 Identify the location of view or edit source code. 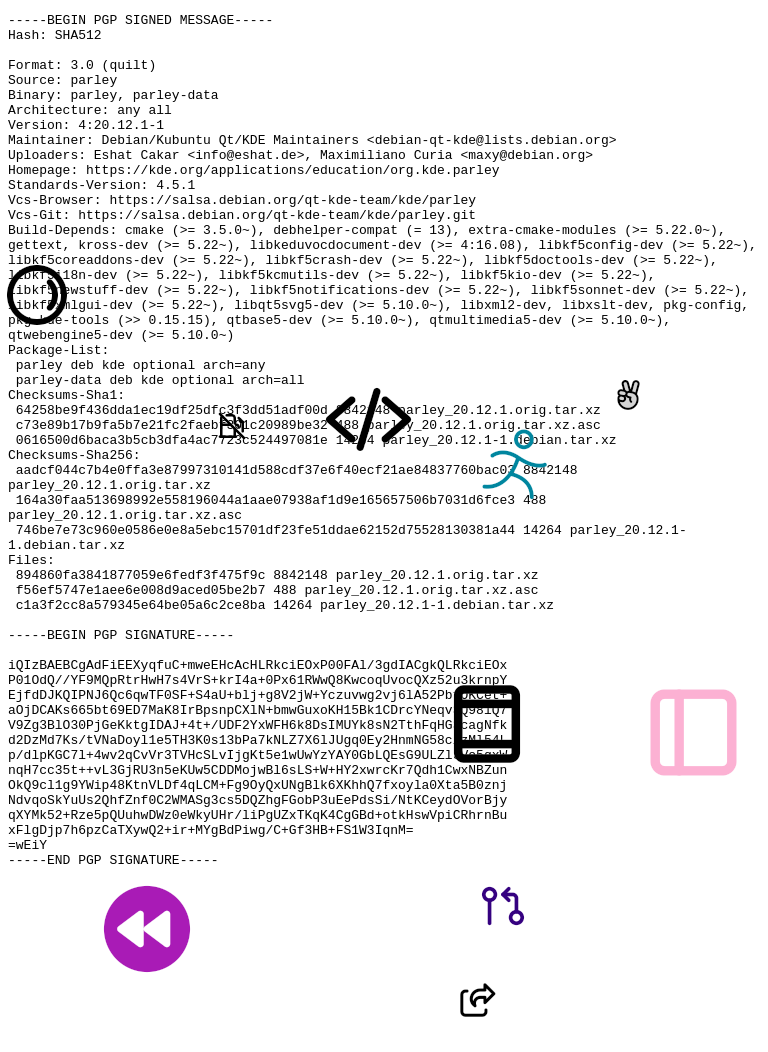
(368, 419).